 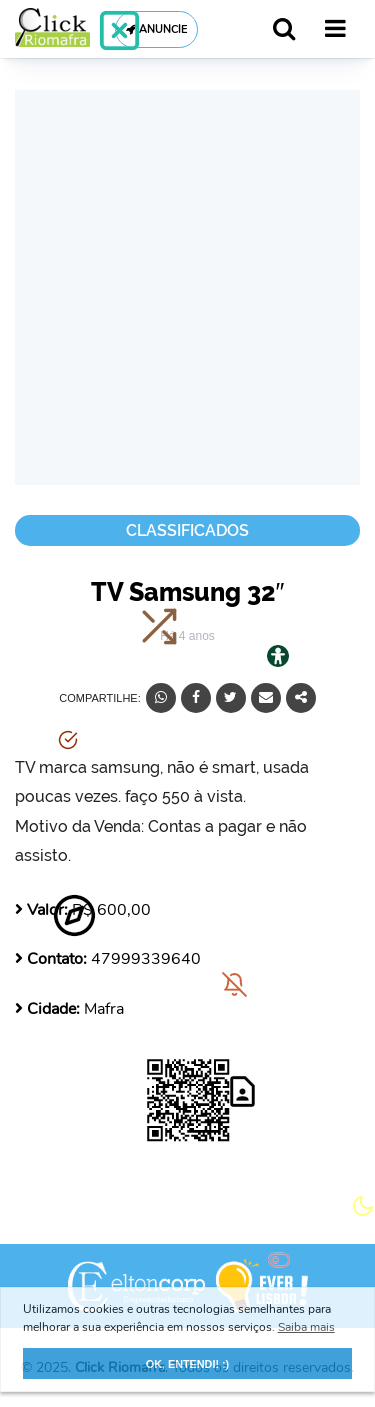 What do you see at coordinates (363, 1206) in the screenshot?
I see `toggle dark mode or night theme` at bounding box center [363, 1206].